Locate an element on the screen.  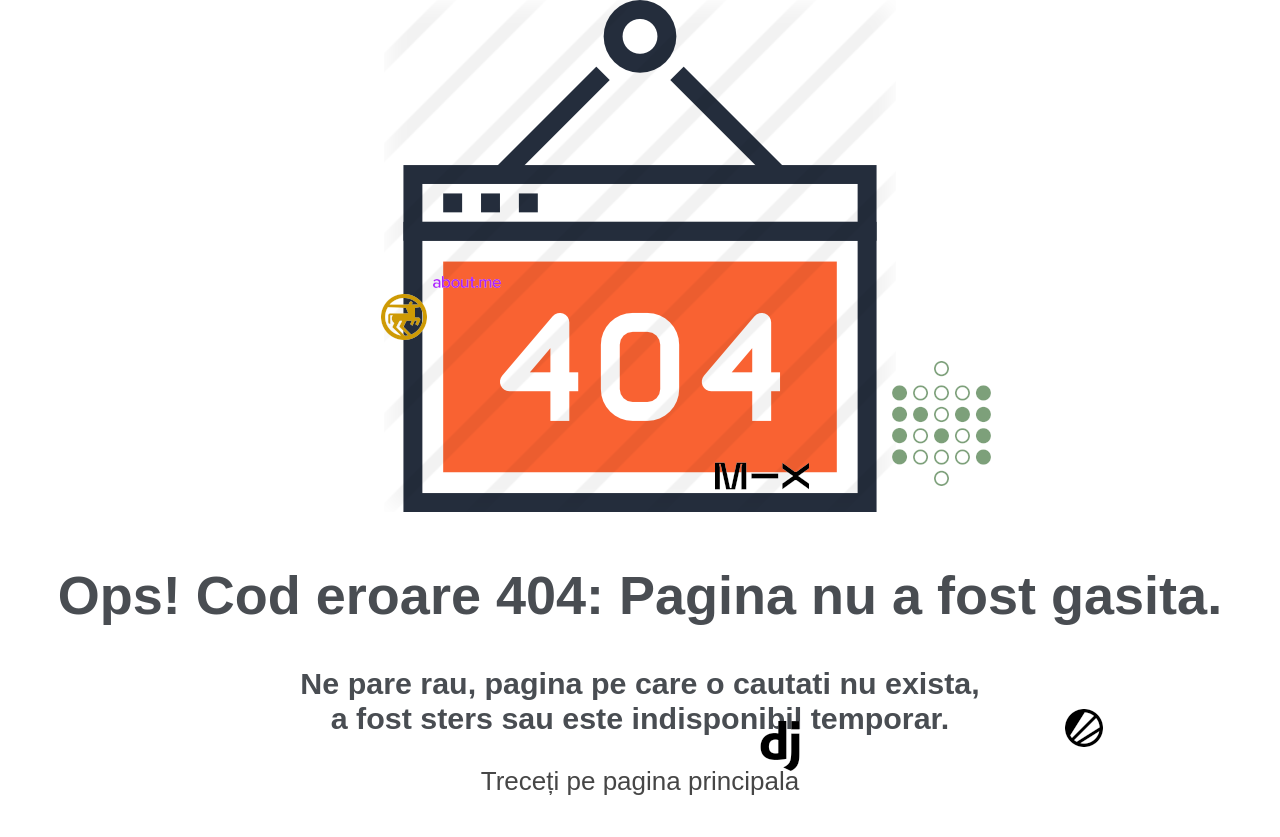
Django web framework logo is located at coordinates (780, 746).